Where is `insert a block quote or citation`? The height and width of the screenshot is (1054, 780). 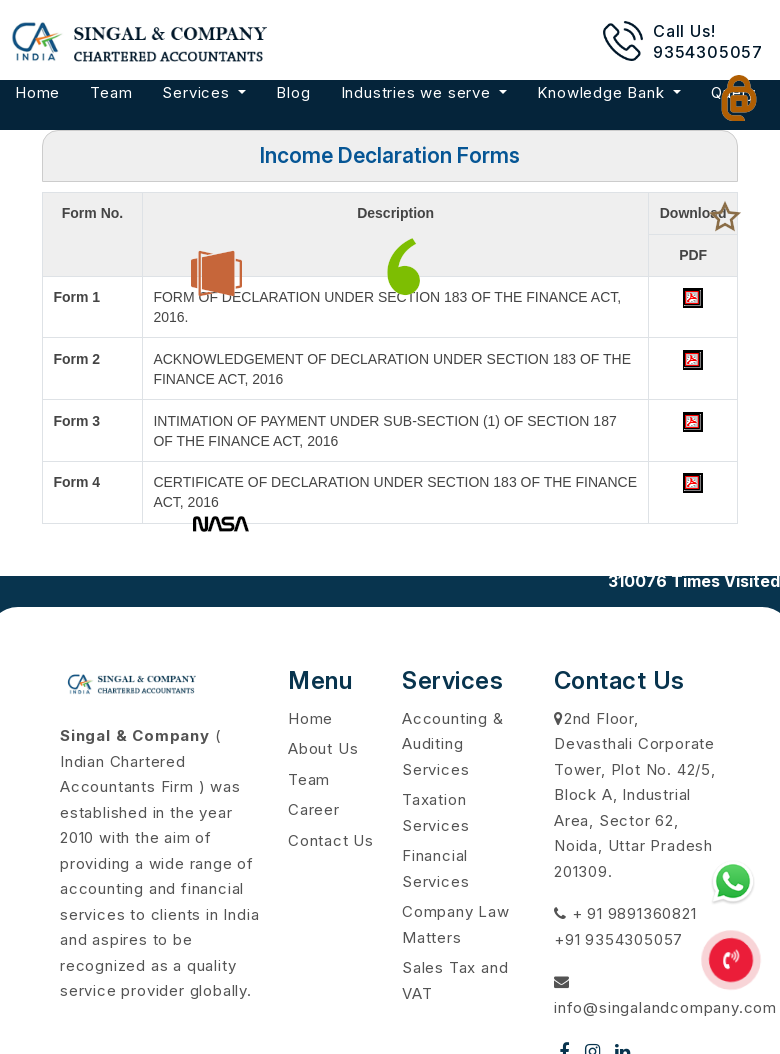
insert a block quote or citation is located at coordinates (404, 268).